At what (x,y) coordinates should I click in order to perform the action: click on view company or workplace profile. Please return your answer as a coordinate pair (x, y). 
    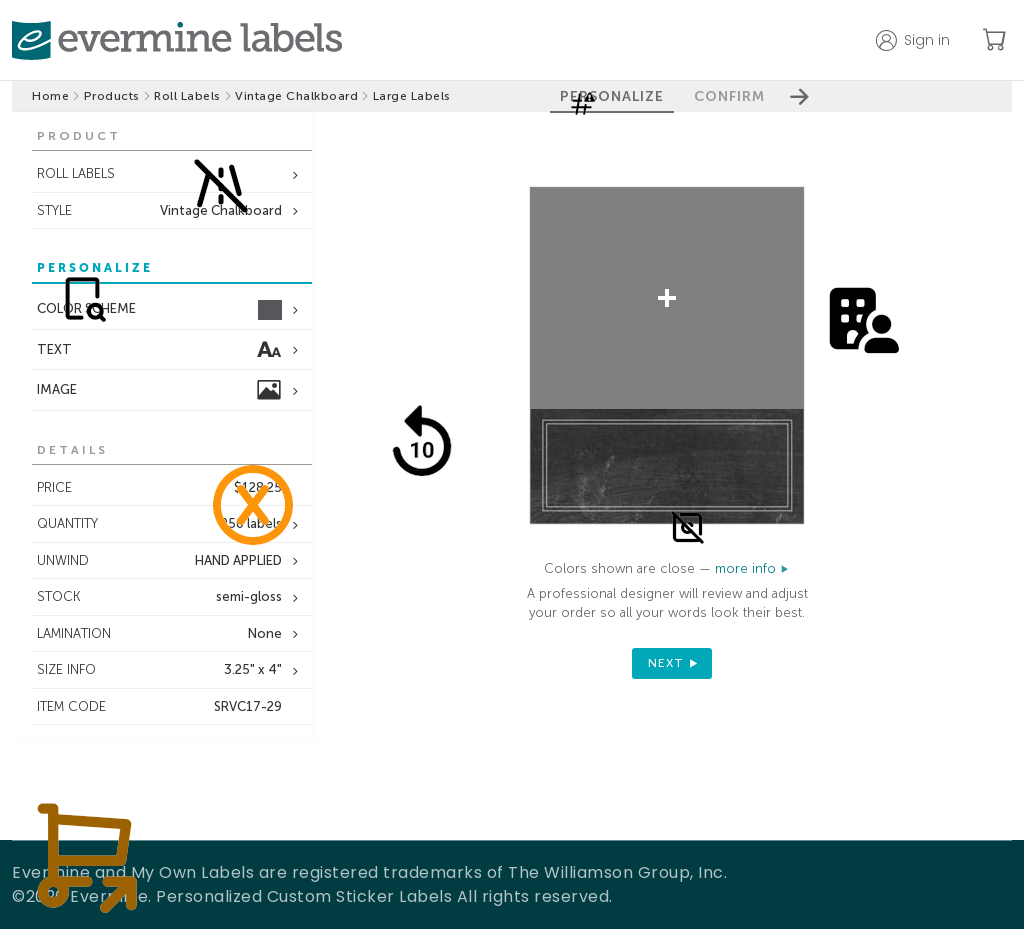
    Looking at the image, I should click on (860, 318).